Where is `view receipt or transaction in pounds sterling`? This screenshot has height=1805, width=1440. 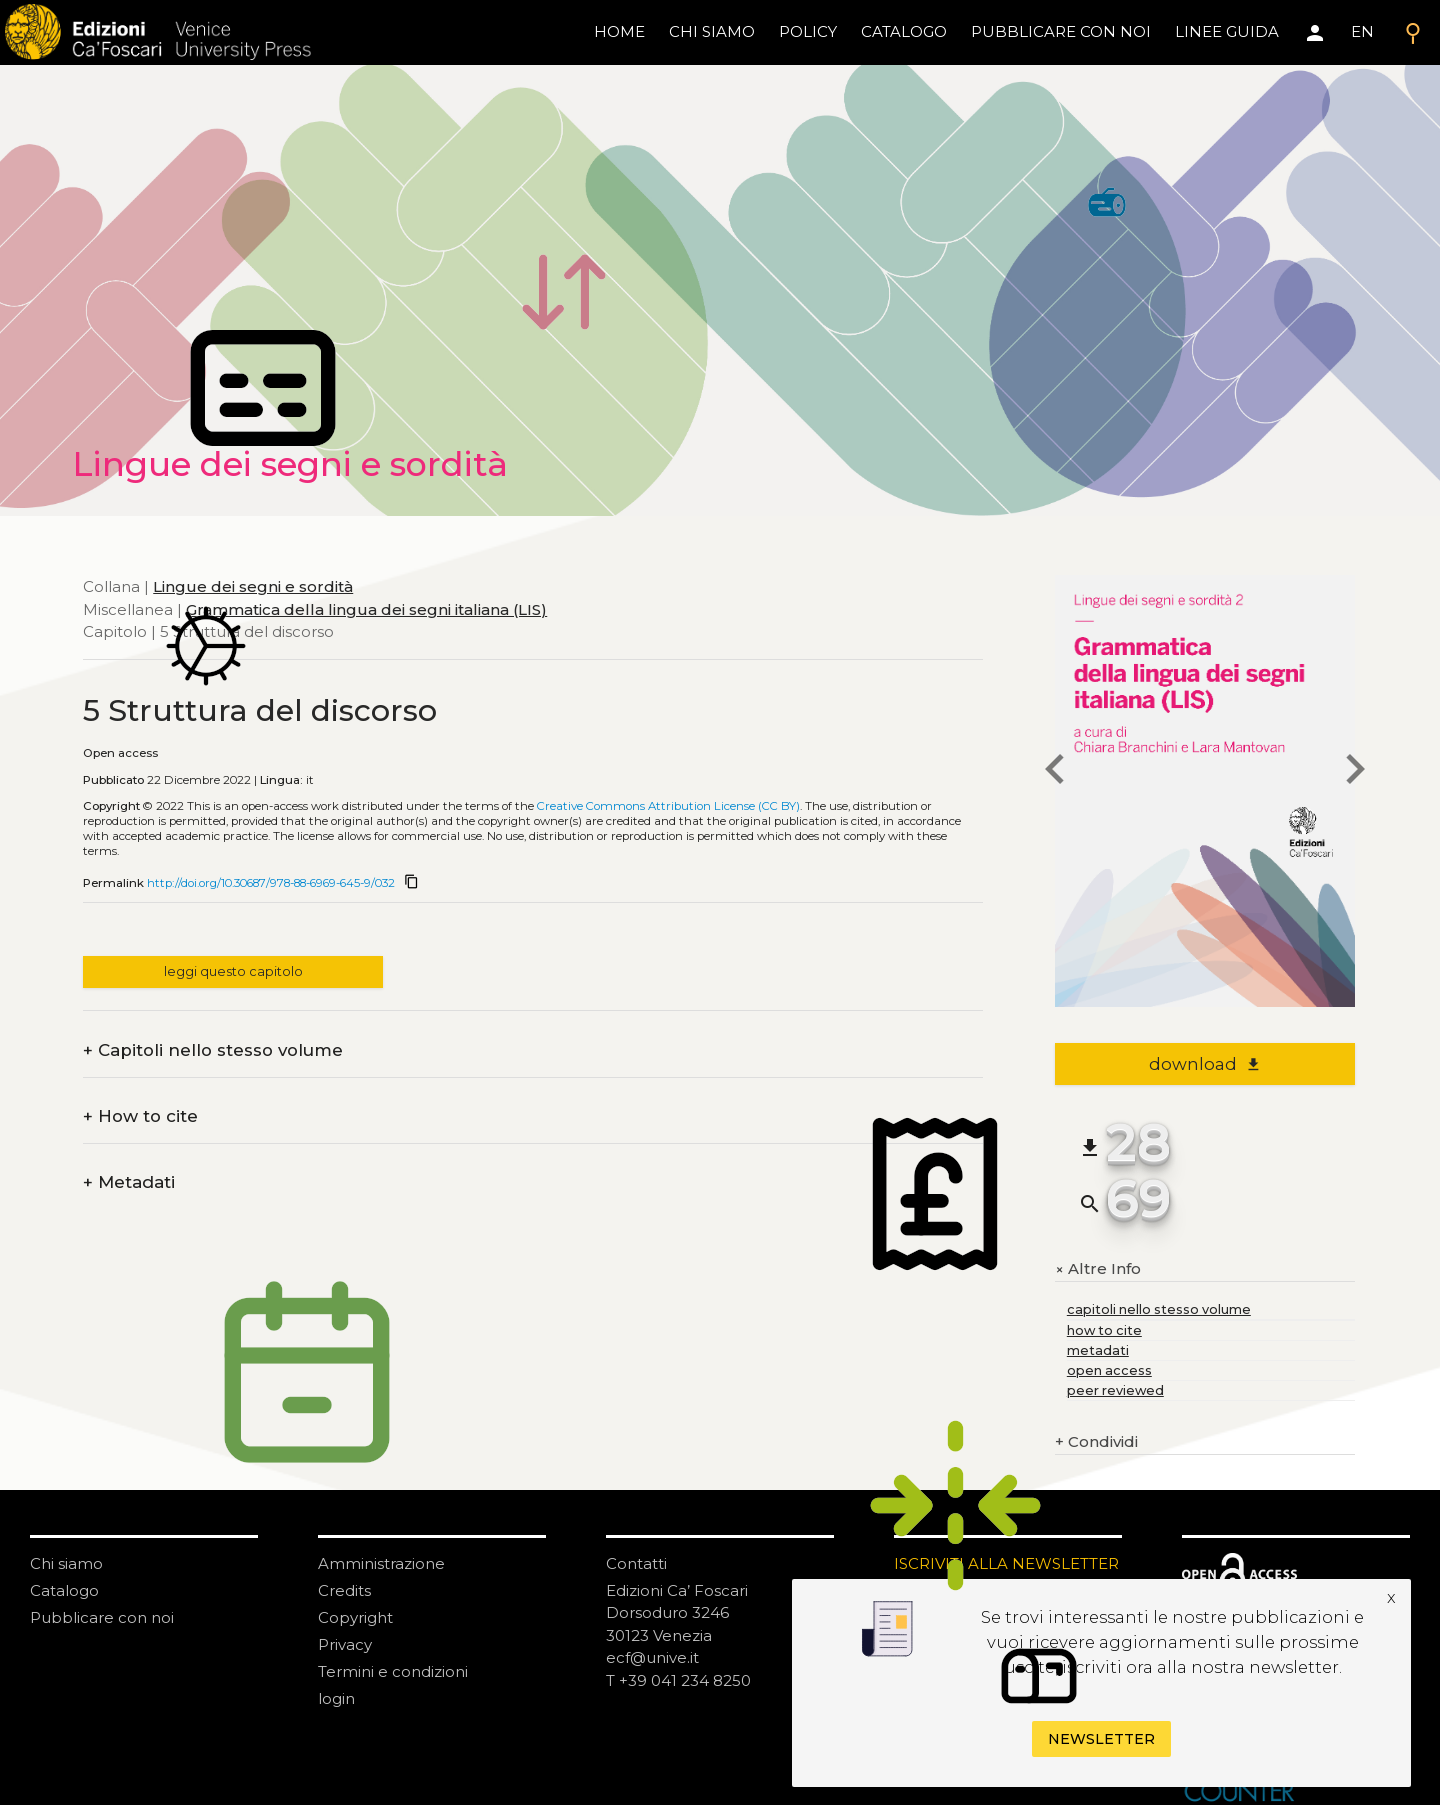
view receipt or transaction in pounds sterling is located at coordinates (935, 1194).